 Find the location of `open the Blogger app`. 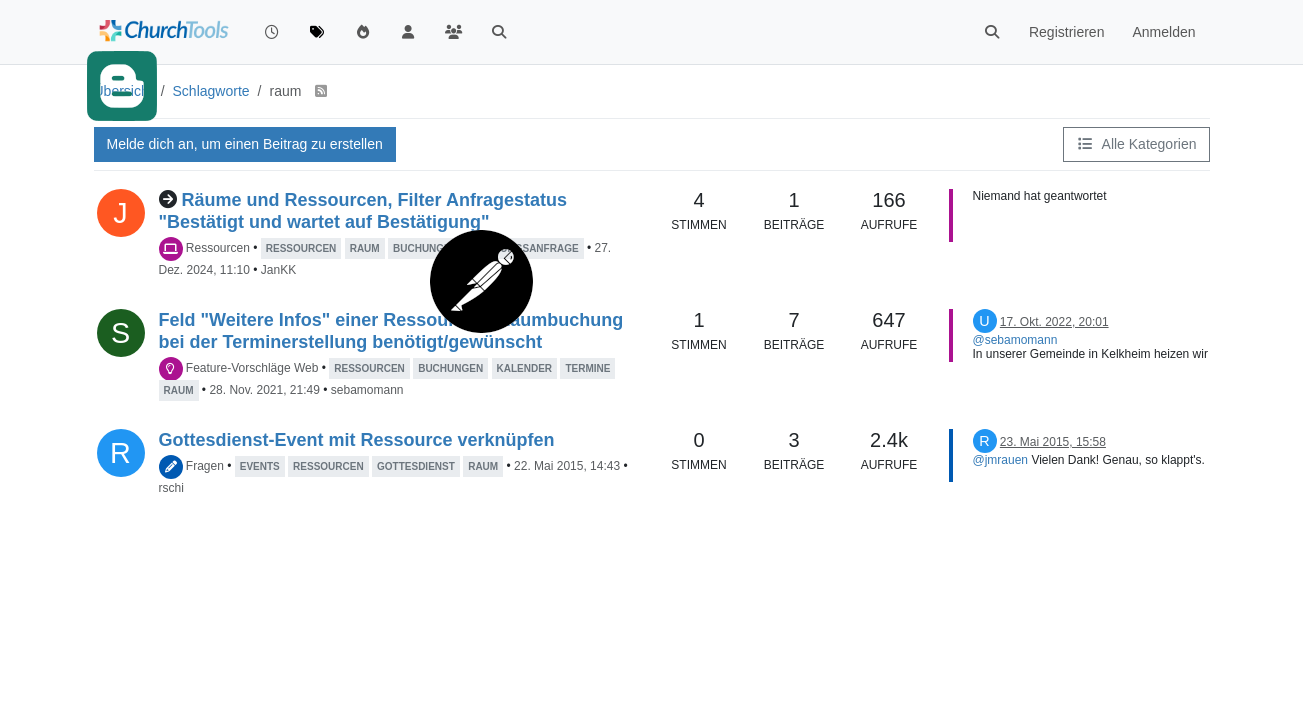

open the Blogger app is located at coordinates (122, 86).